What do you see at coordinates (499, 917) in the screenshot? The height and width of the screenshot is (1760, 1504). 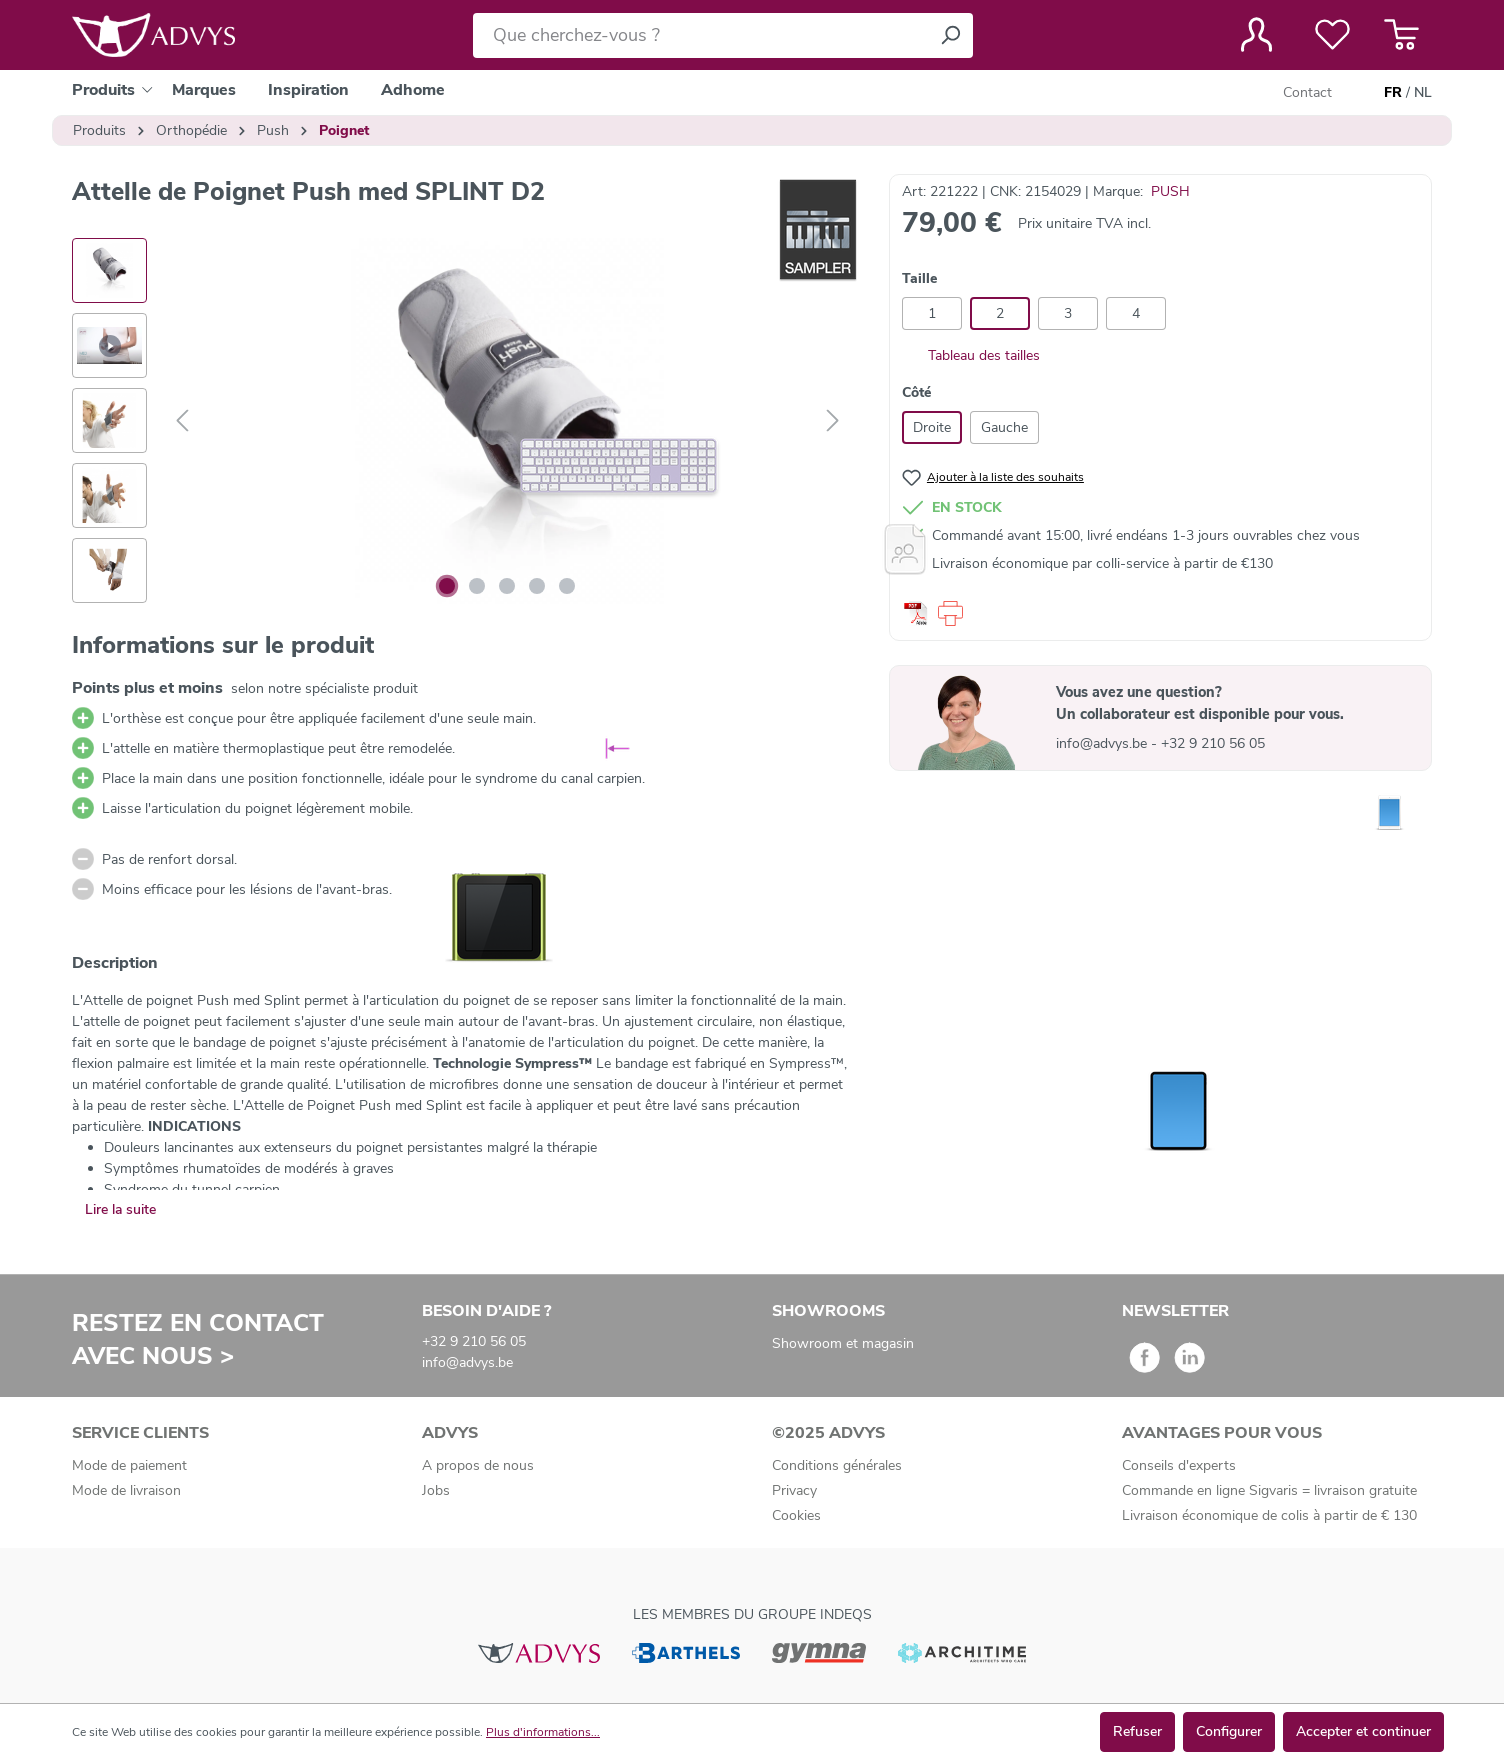 I see `iPod nano device connected` at bounding box center [499, 917].